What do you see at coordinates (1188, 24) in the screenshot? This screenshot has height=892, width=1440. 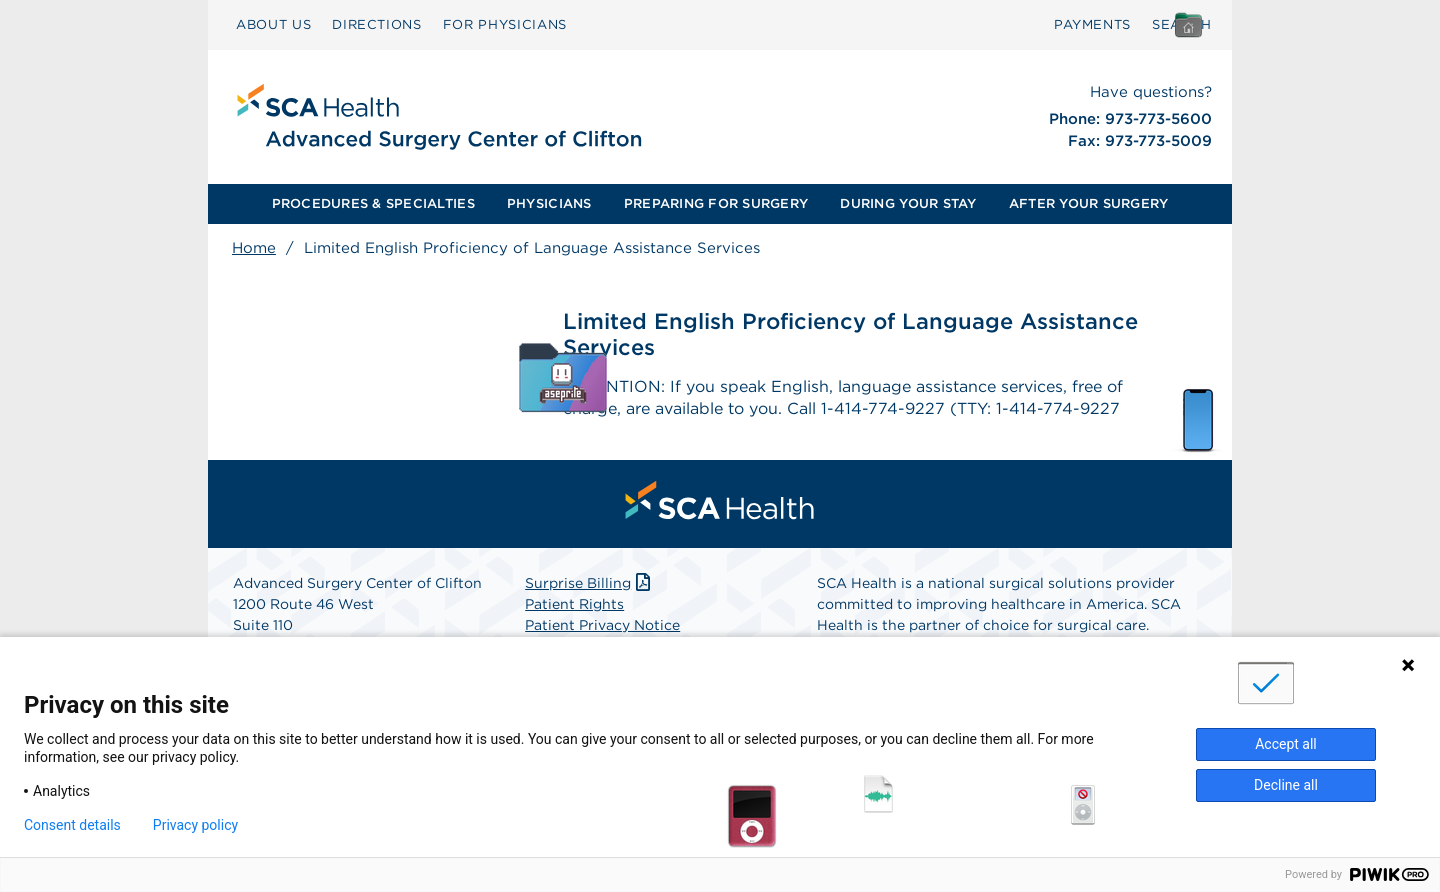 I see `access your home folder` at bounding box center [1188, 24].